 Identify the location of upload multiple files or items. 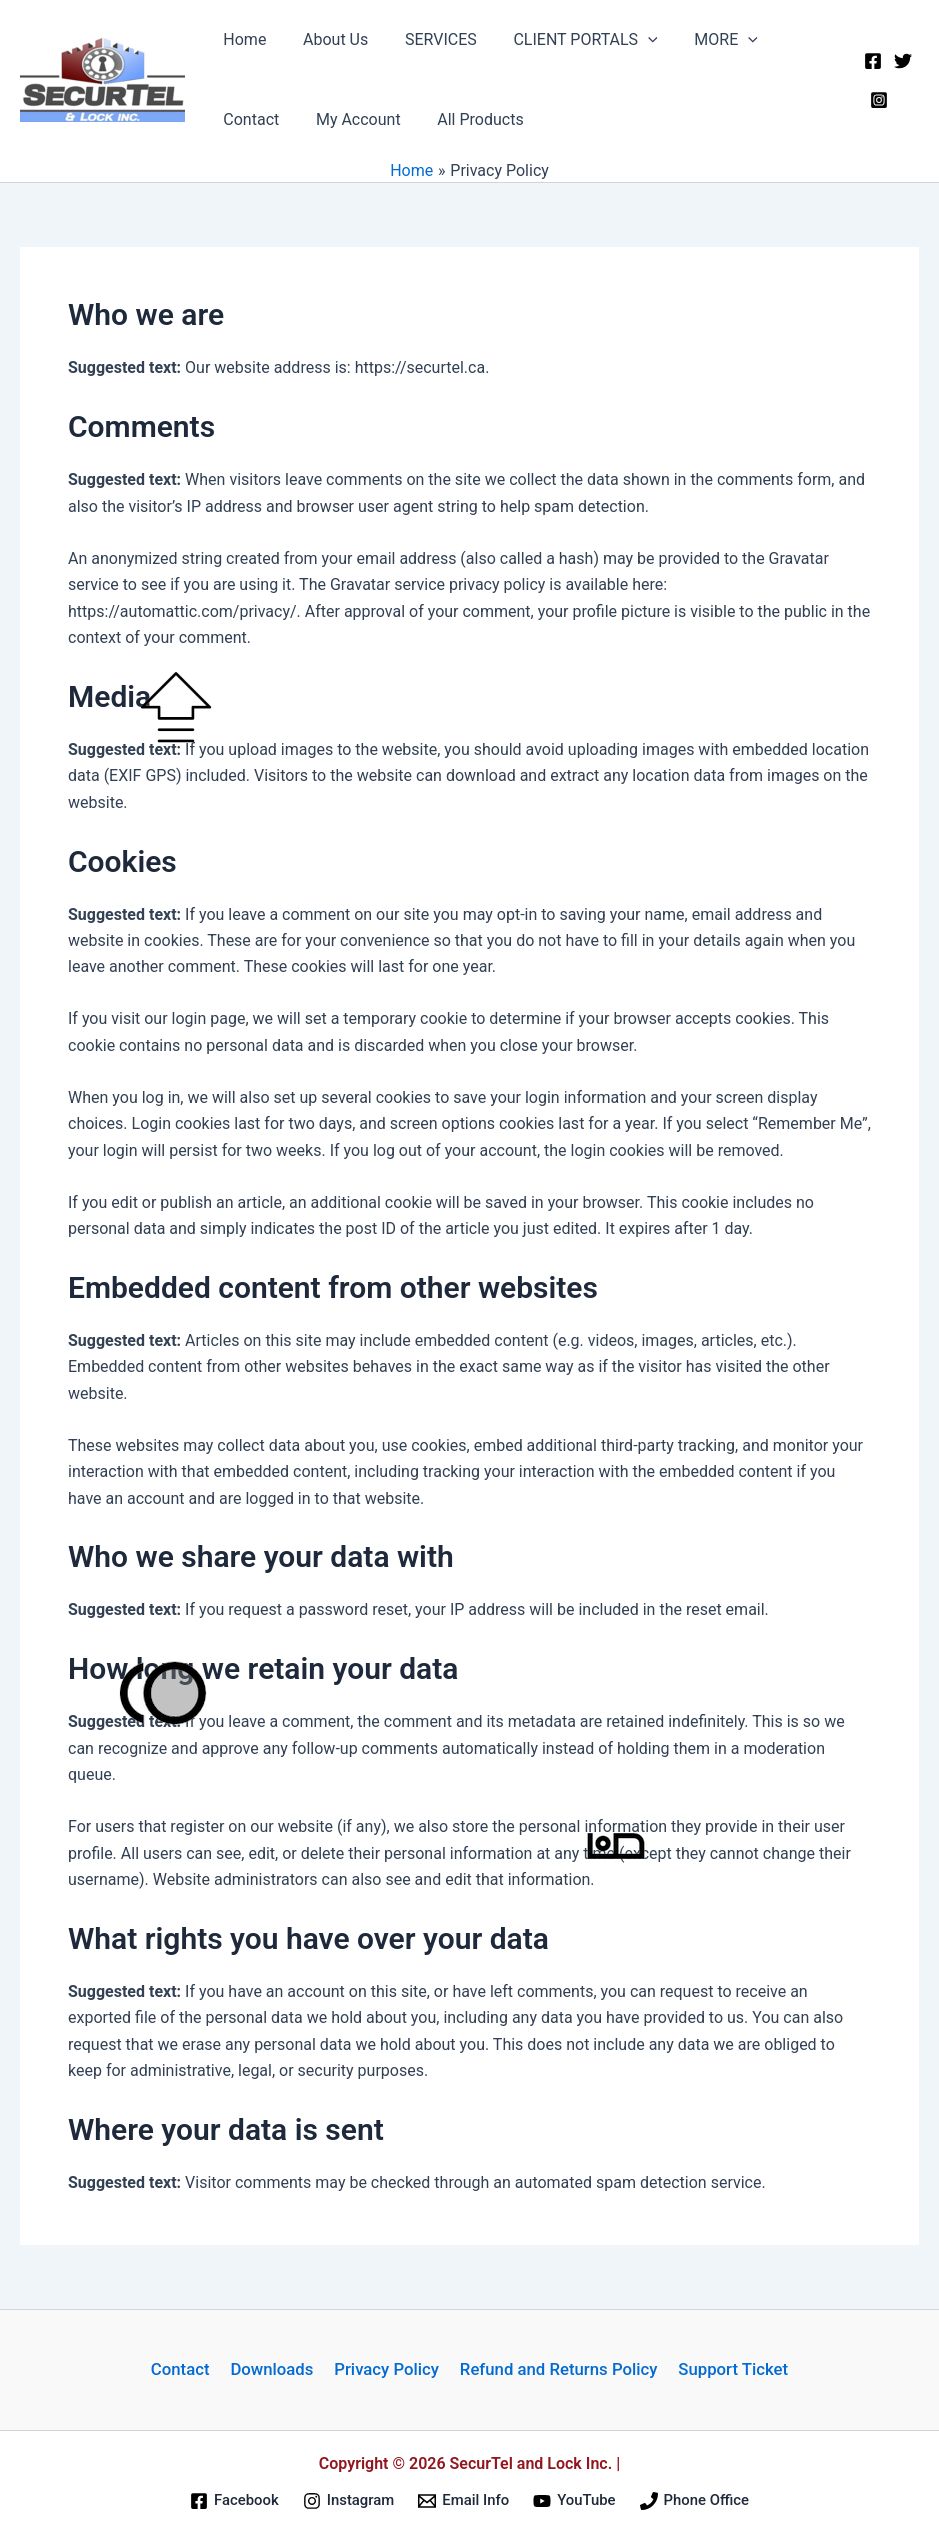
(176, 710).